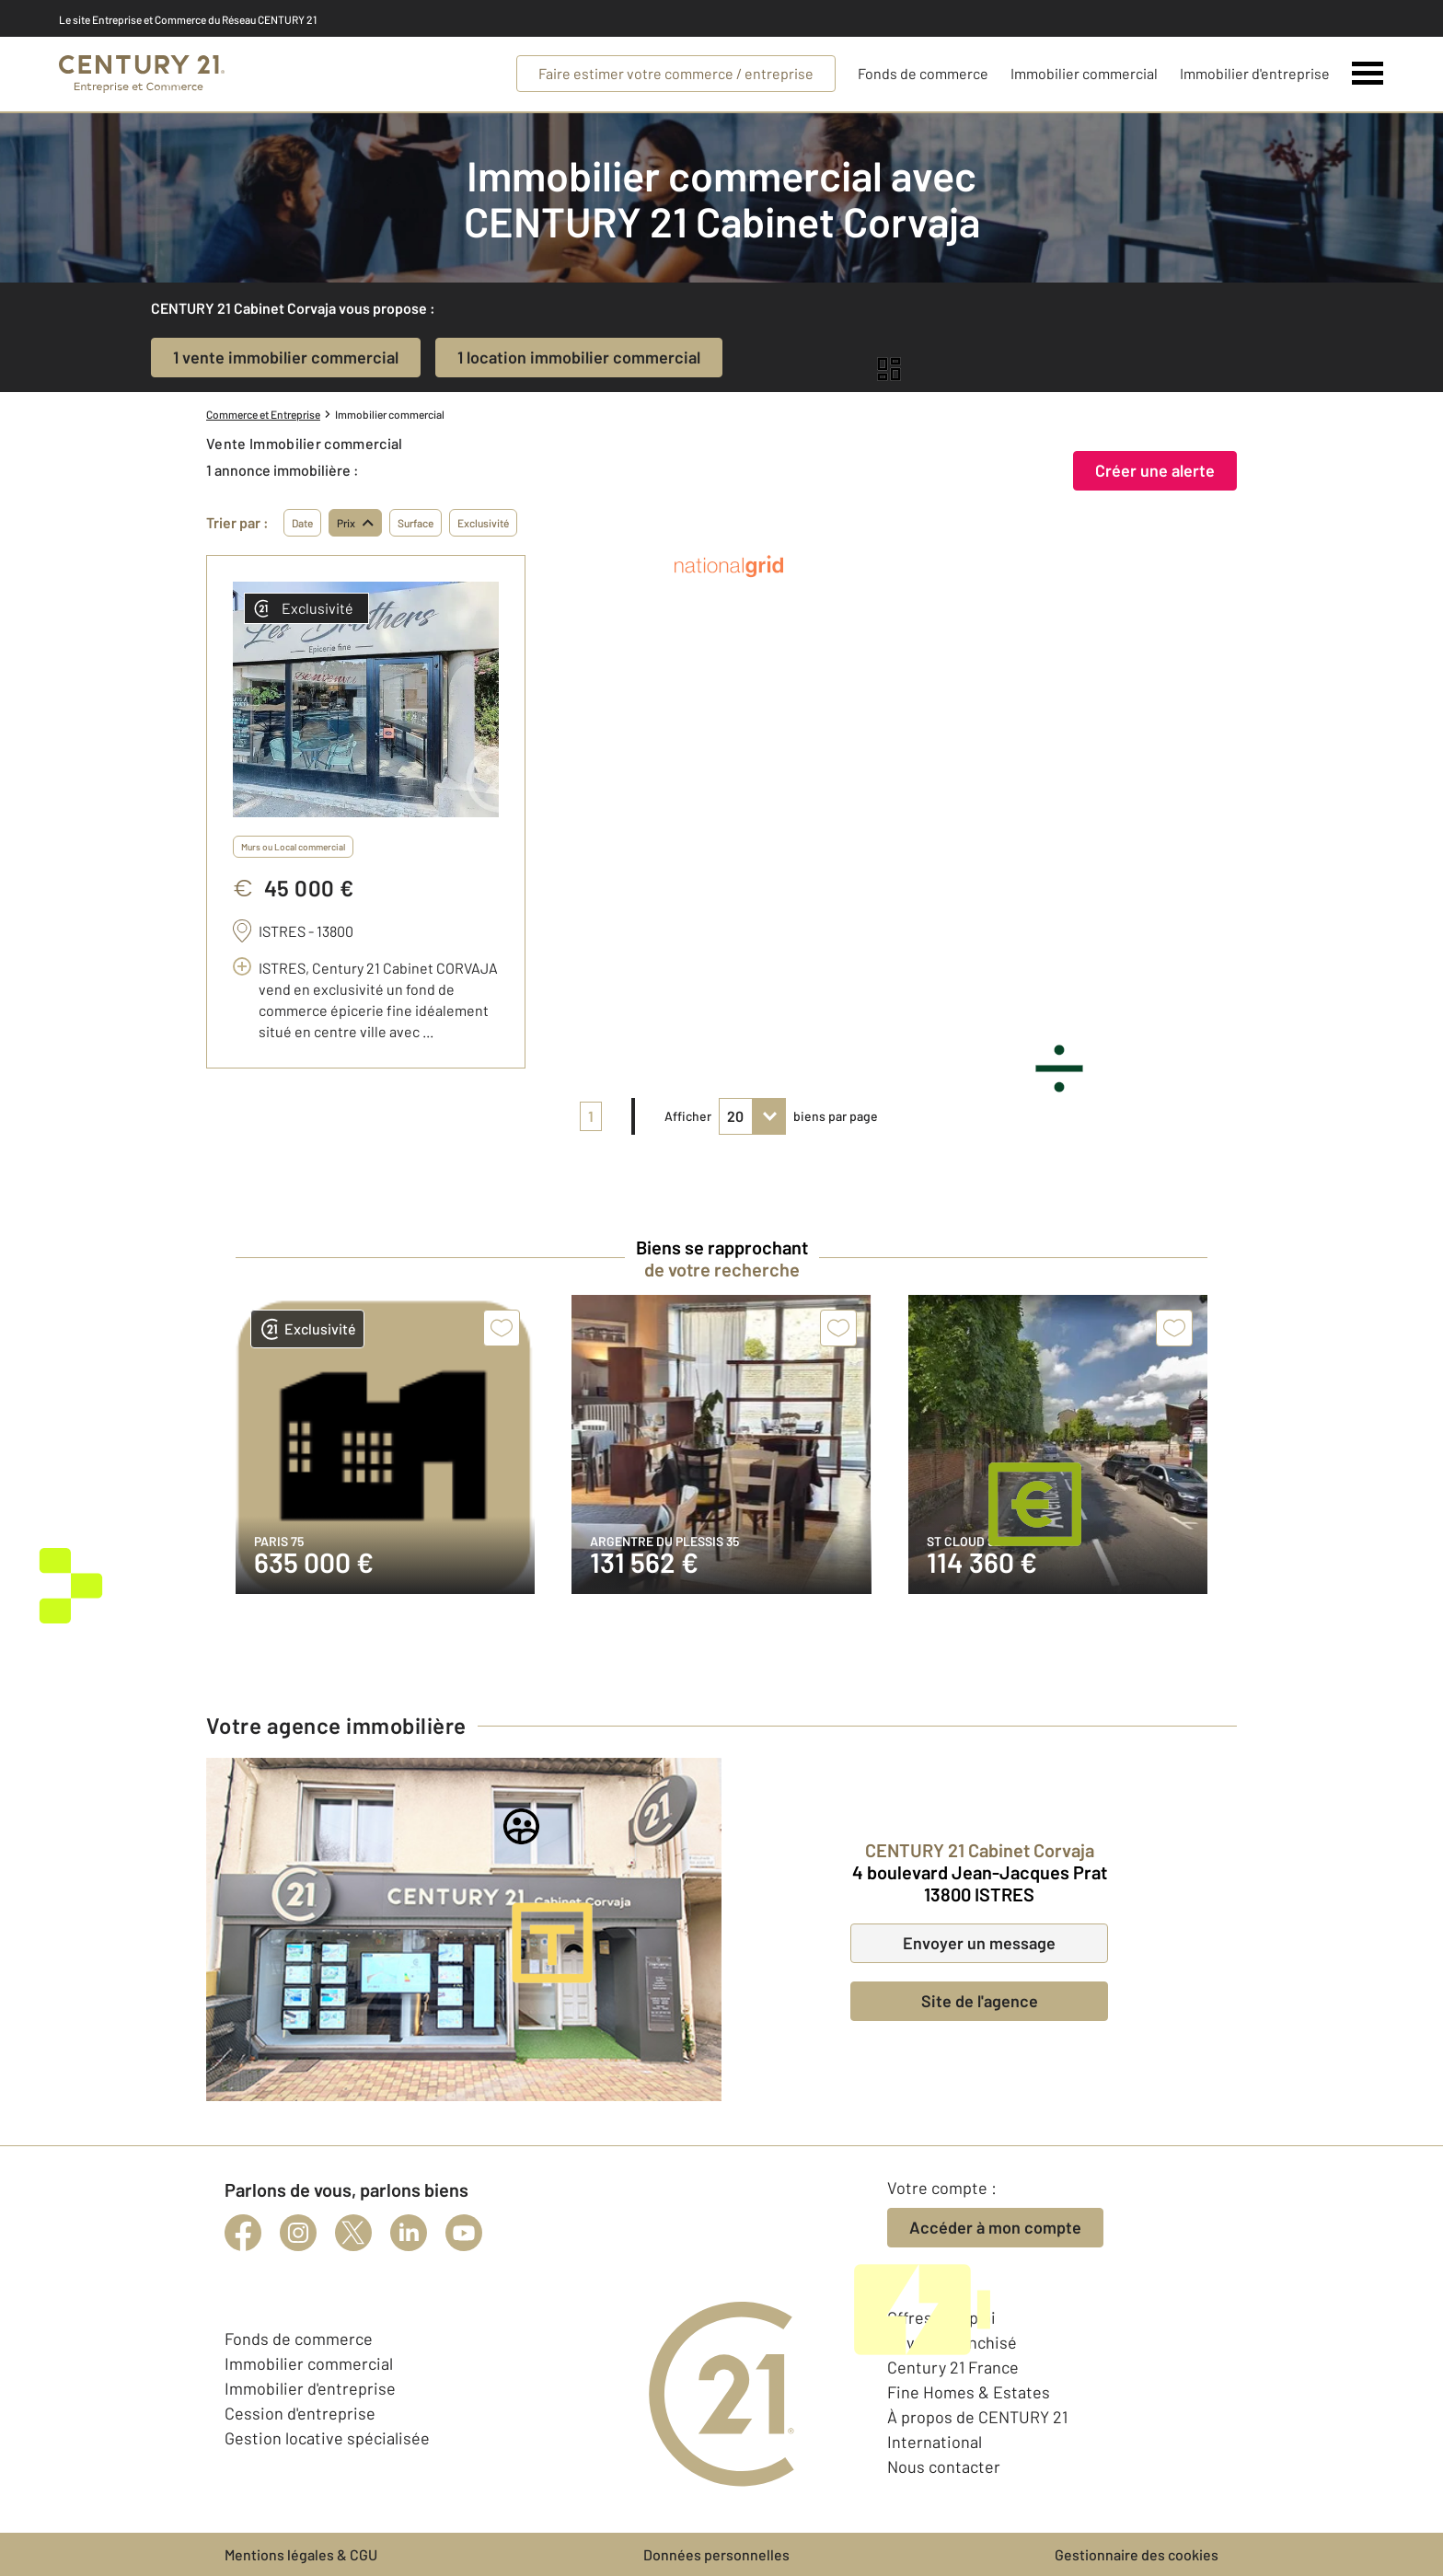 The image size is (1443, 2576). What do you see at coordinates (552, 1943) in the screenshot?
I see `insert a text box element` at bounding box center [552, 1943].